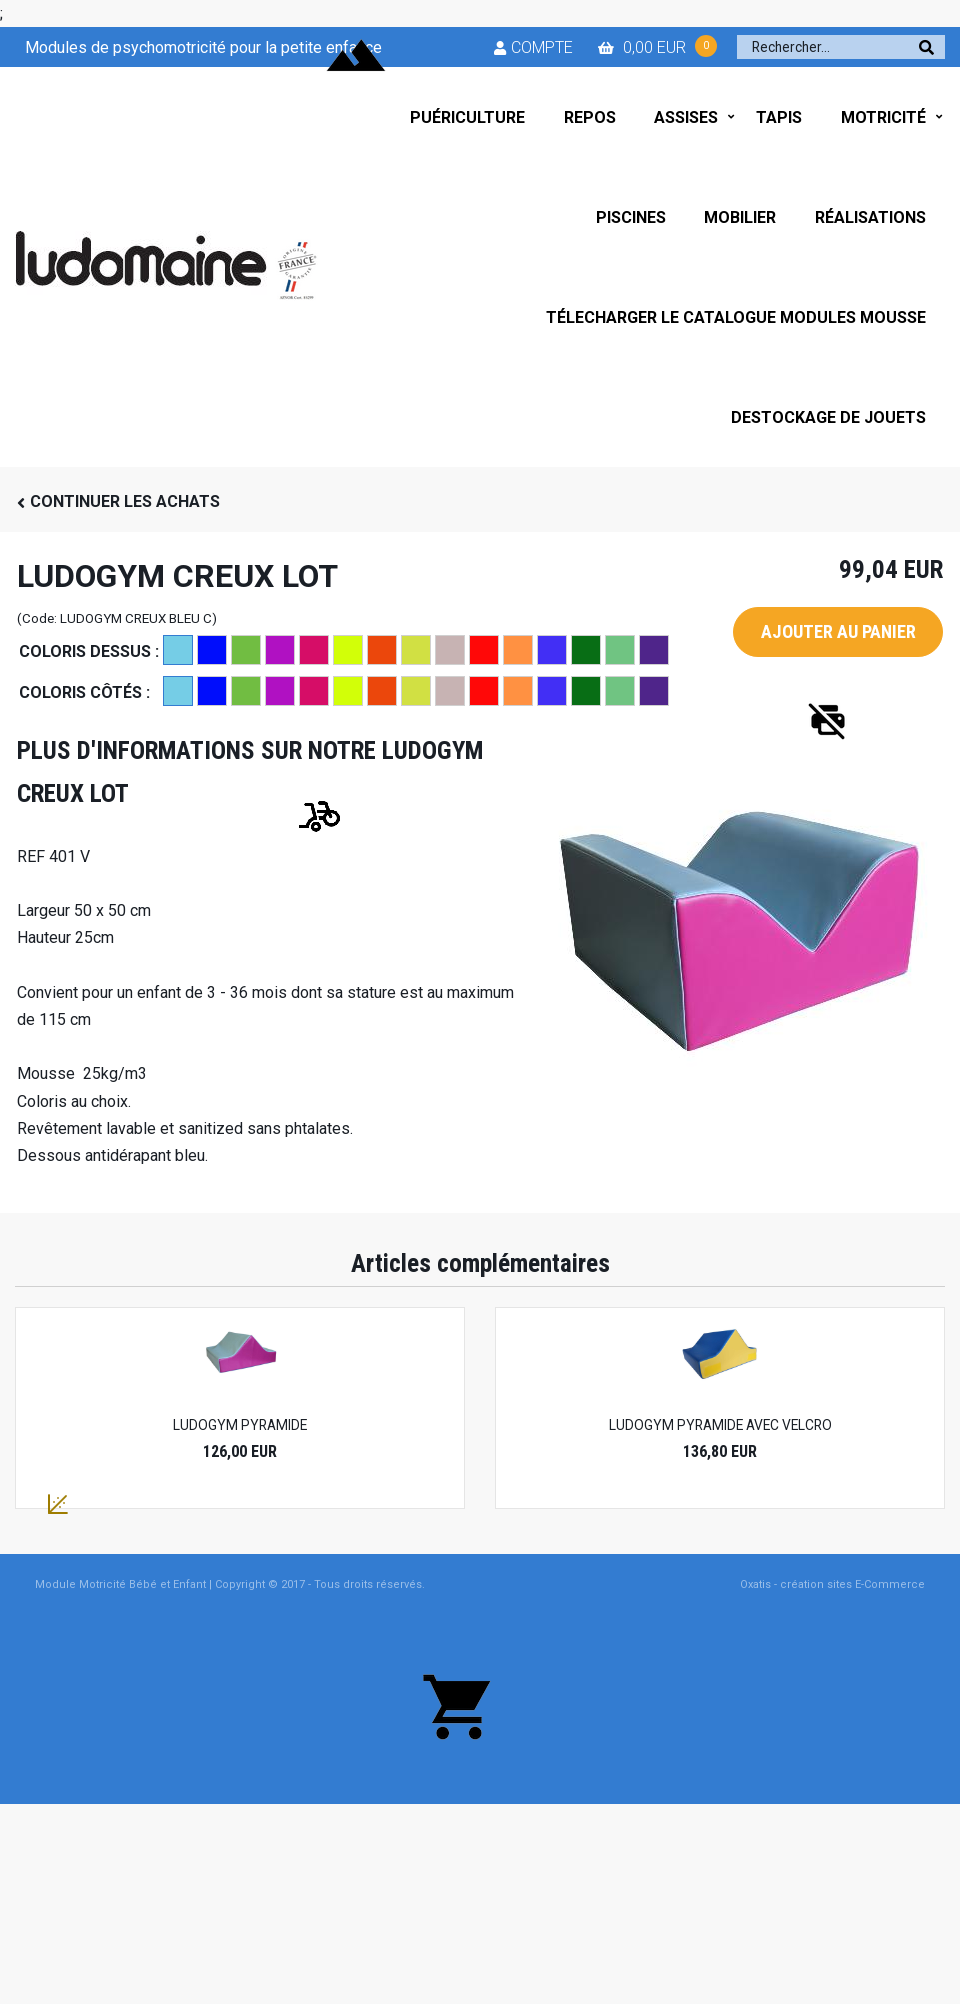 This screenshot has height=2004, width=960. I want to click on view landscape or nature photos, so click(356, 55).